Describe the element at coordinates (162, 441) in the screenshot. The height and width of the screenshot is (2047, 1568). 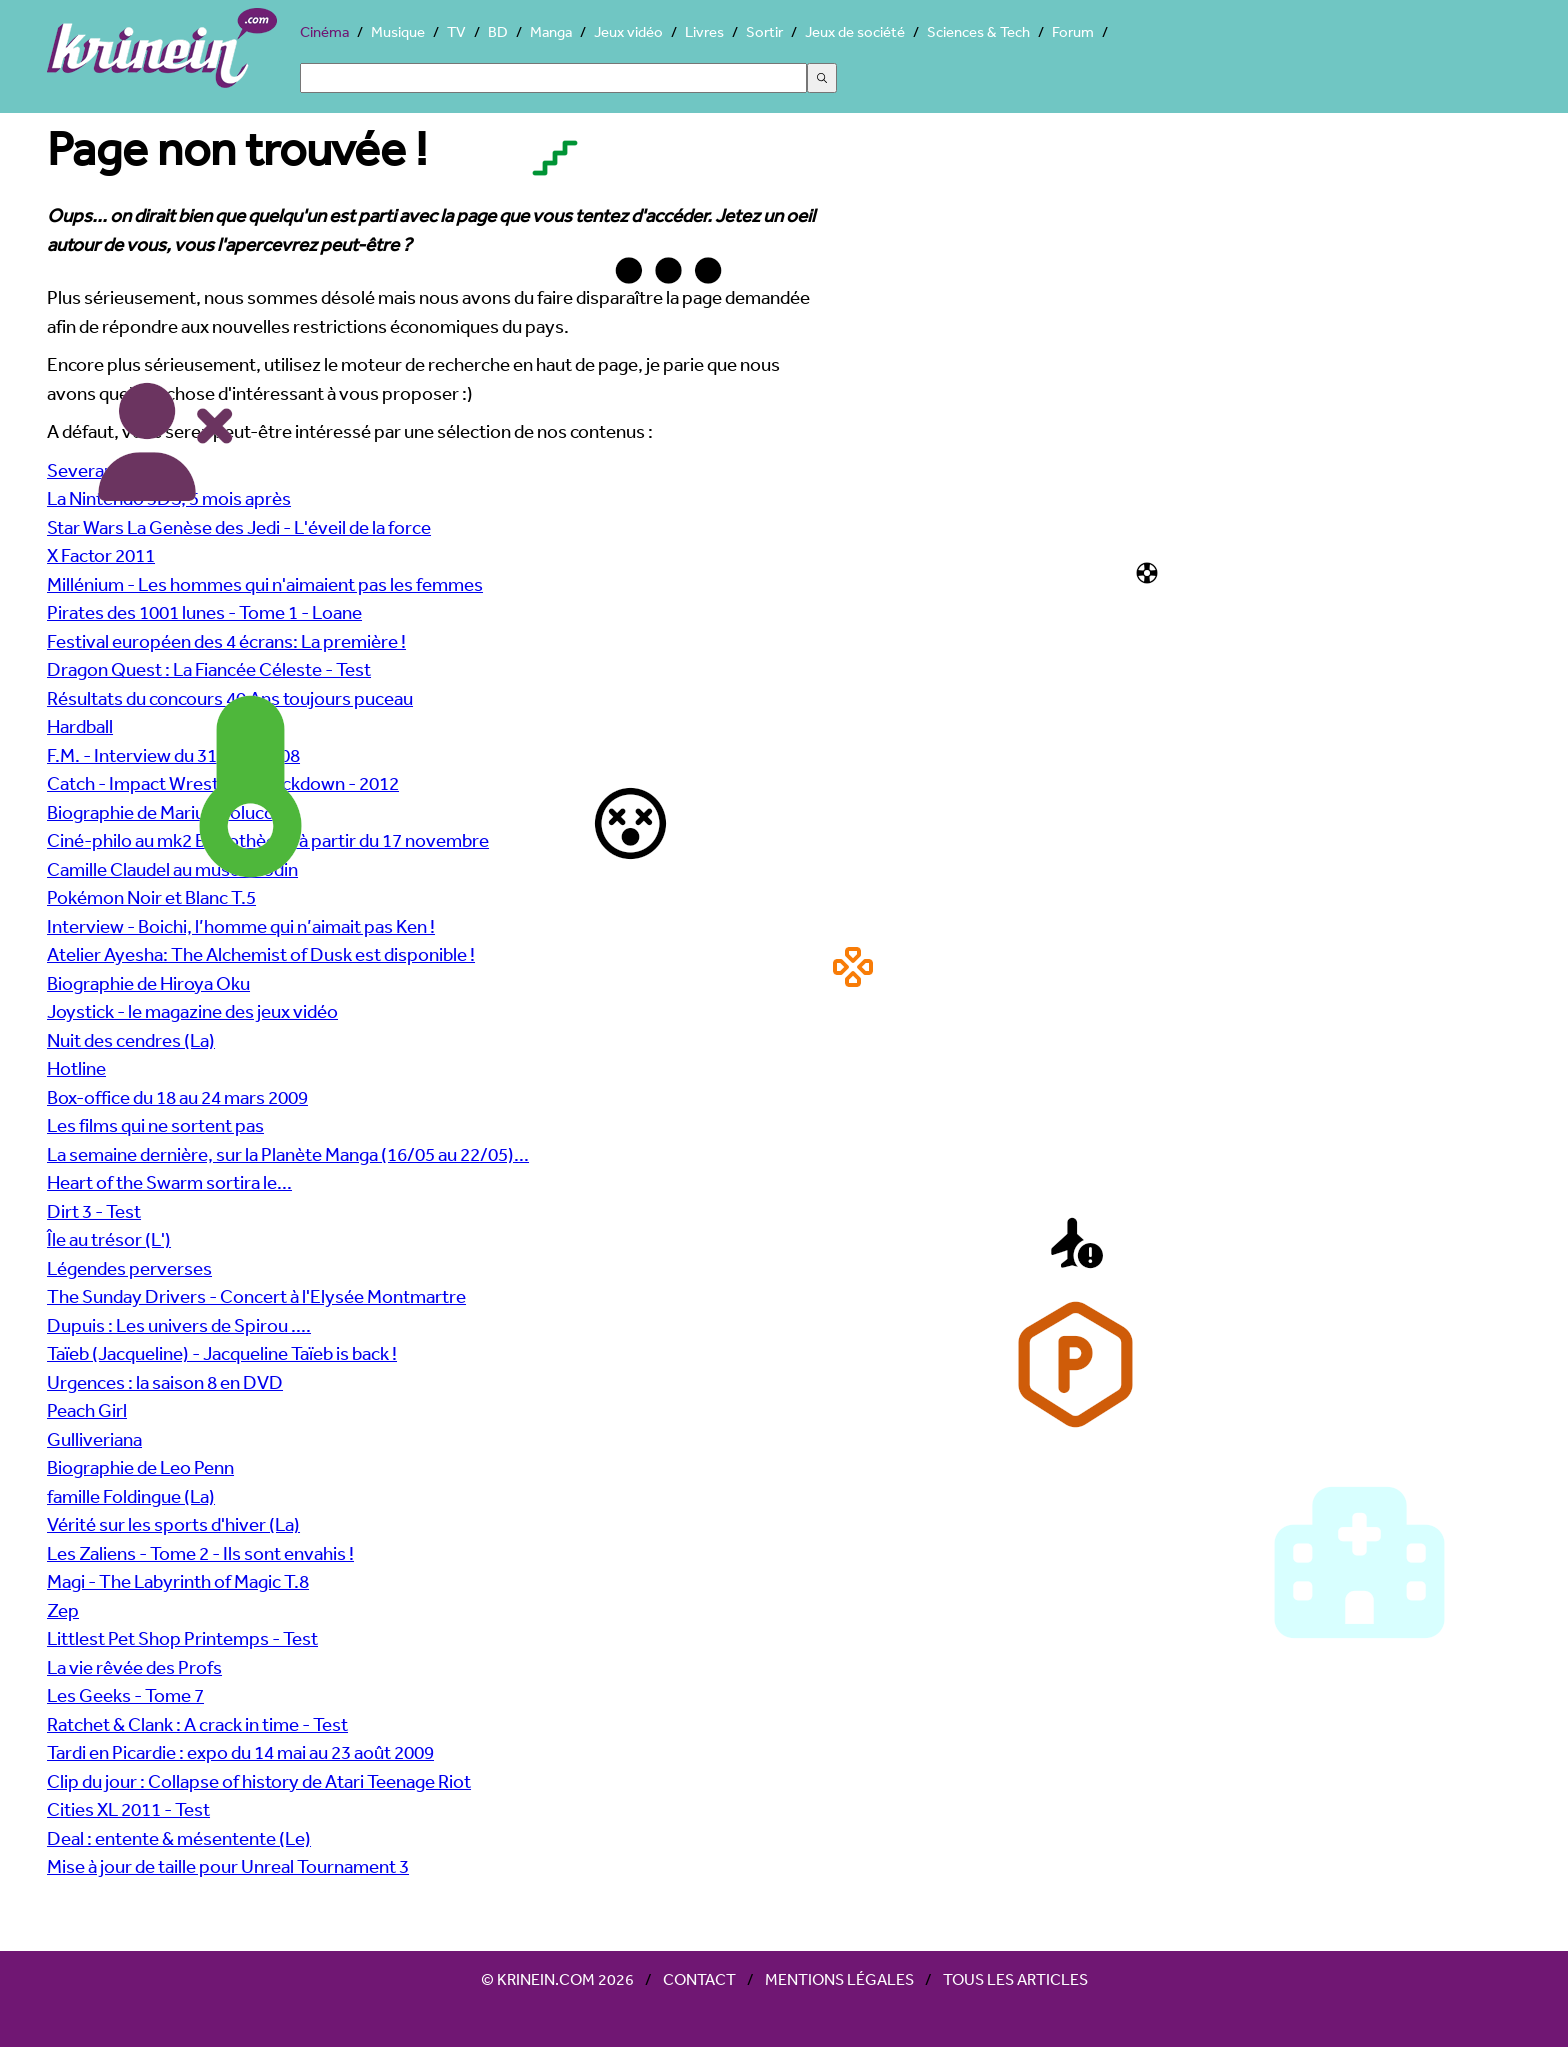
I see `remove a user from the list` at that location.